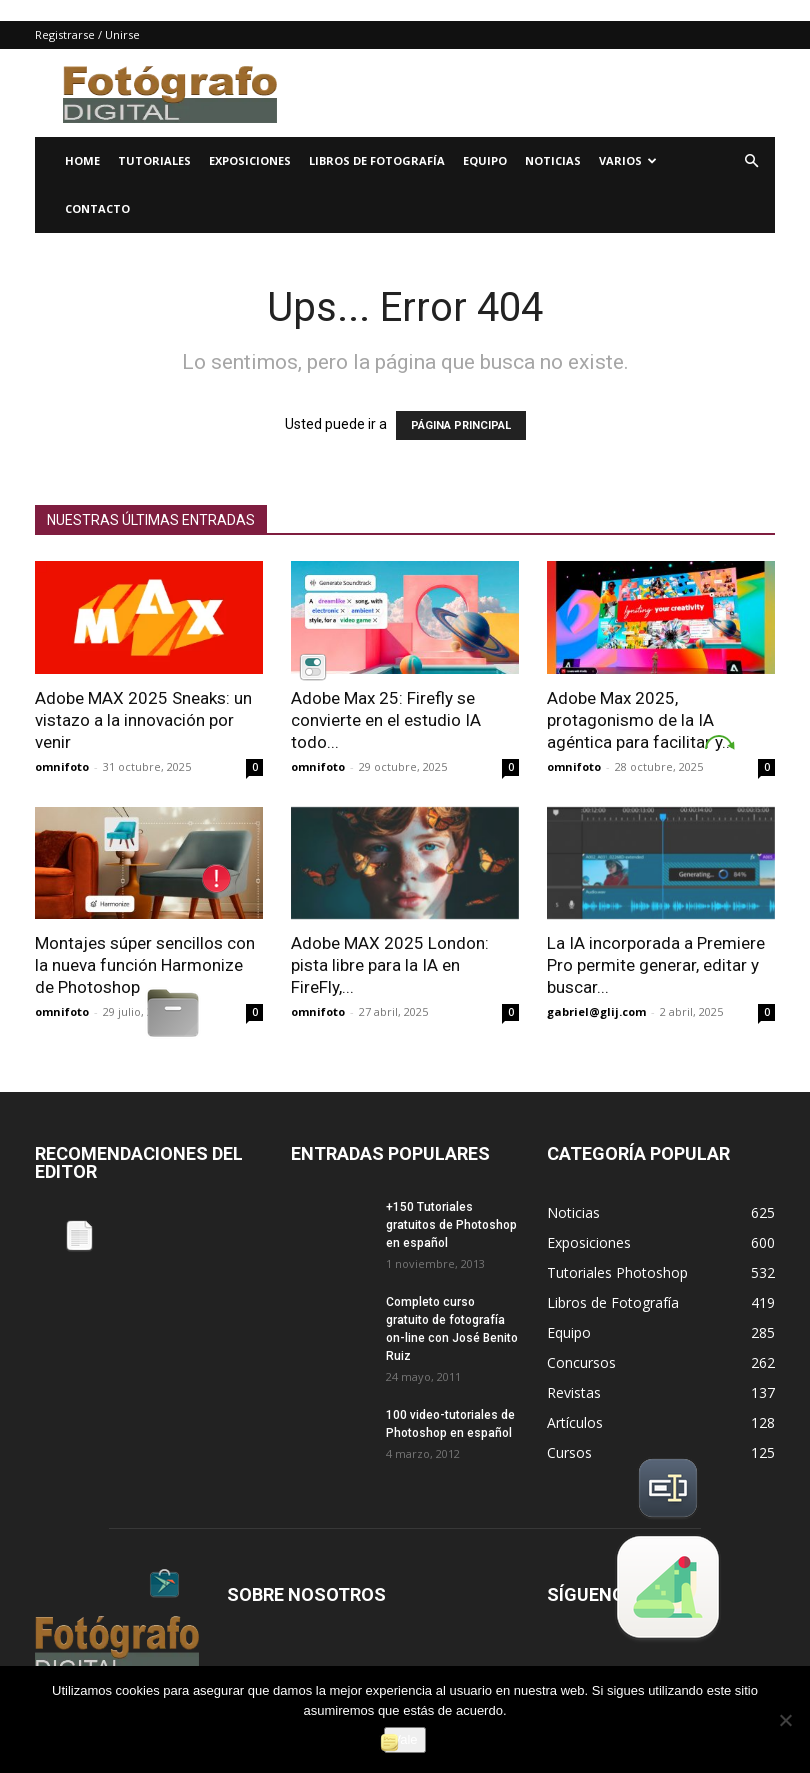 The height and width of the screenshot is (1773, 810). What do you see at coordinates (216, 878) in the screenshot?
I see `report a system crash or error` at bounding box center [216, 878].